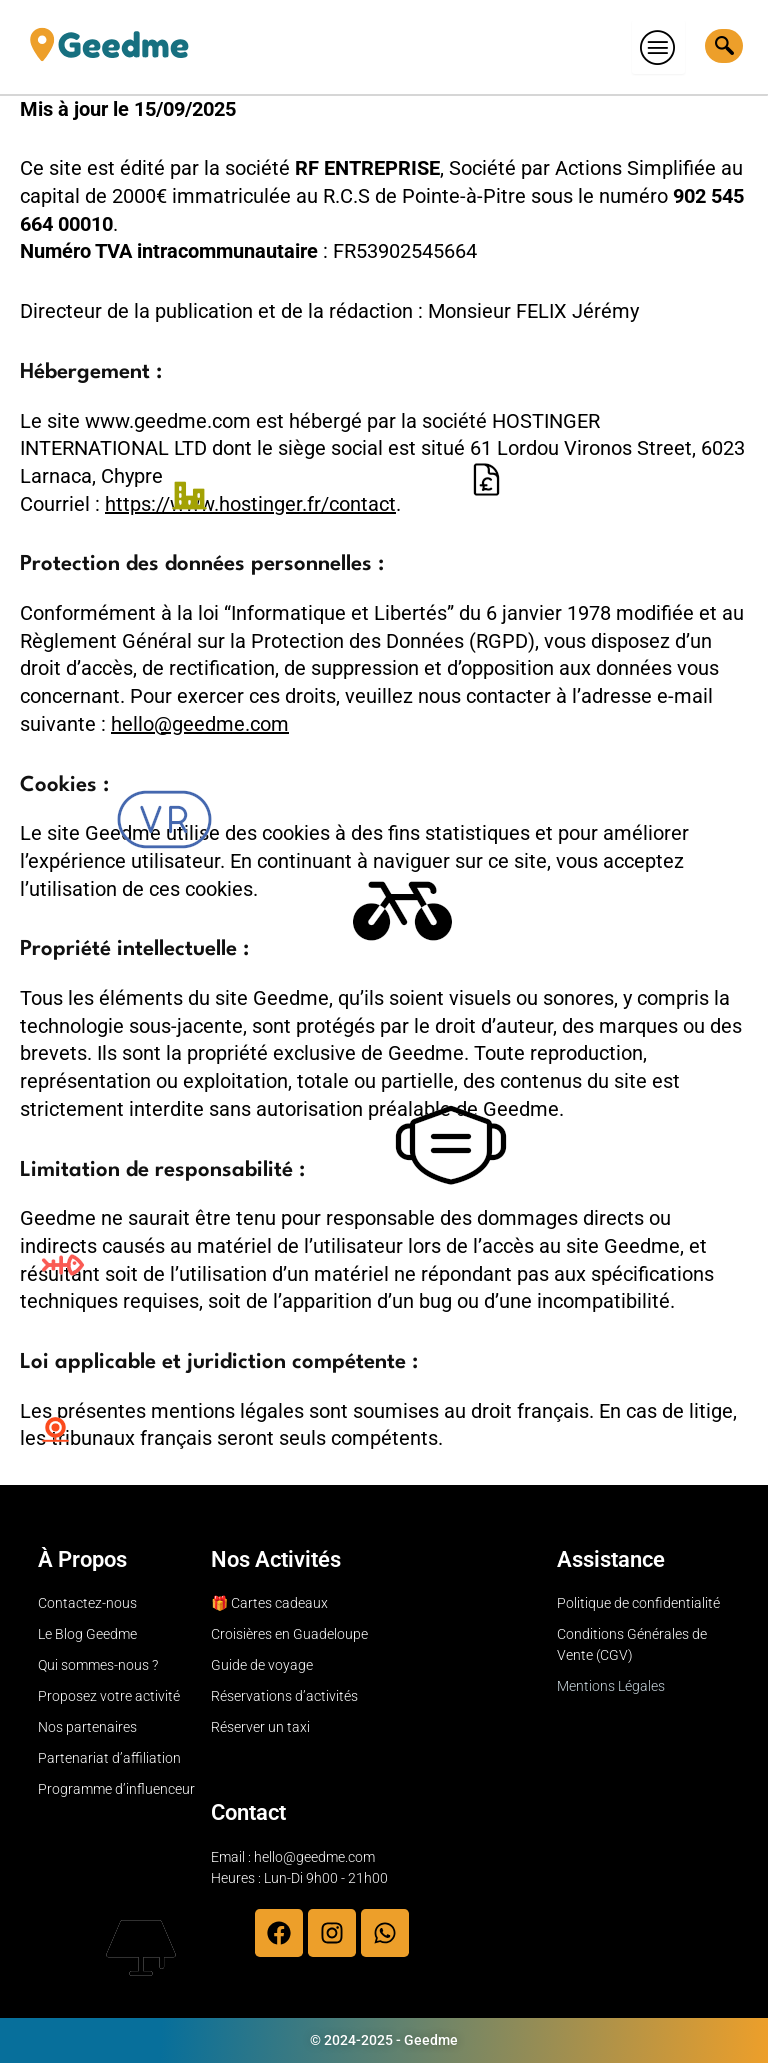 Image resolution: width=768 pixels, height=2063 pixels. I want to click on enable webcam or video camera, so click(55, 1430).